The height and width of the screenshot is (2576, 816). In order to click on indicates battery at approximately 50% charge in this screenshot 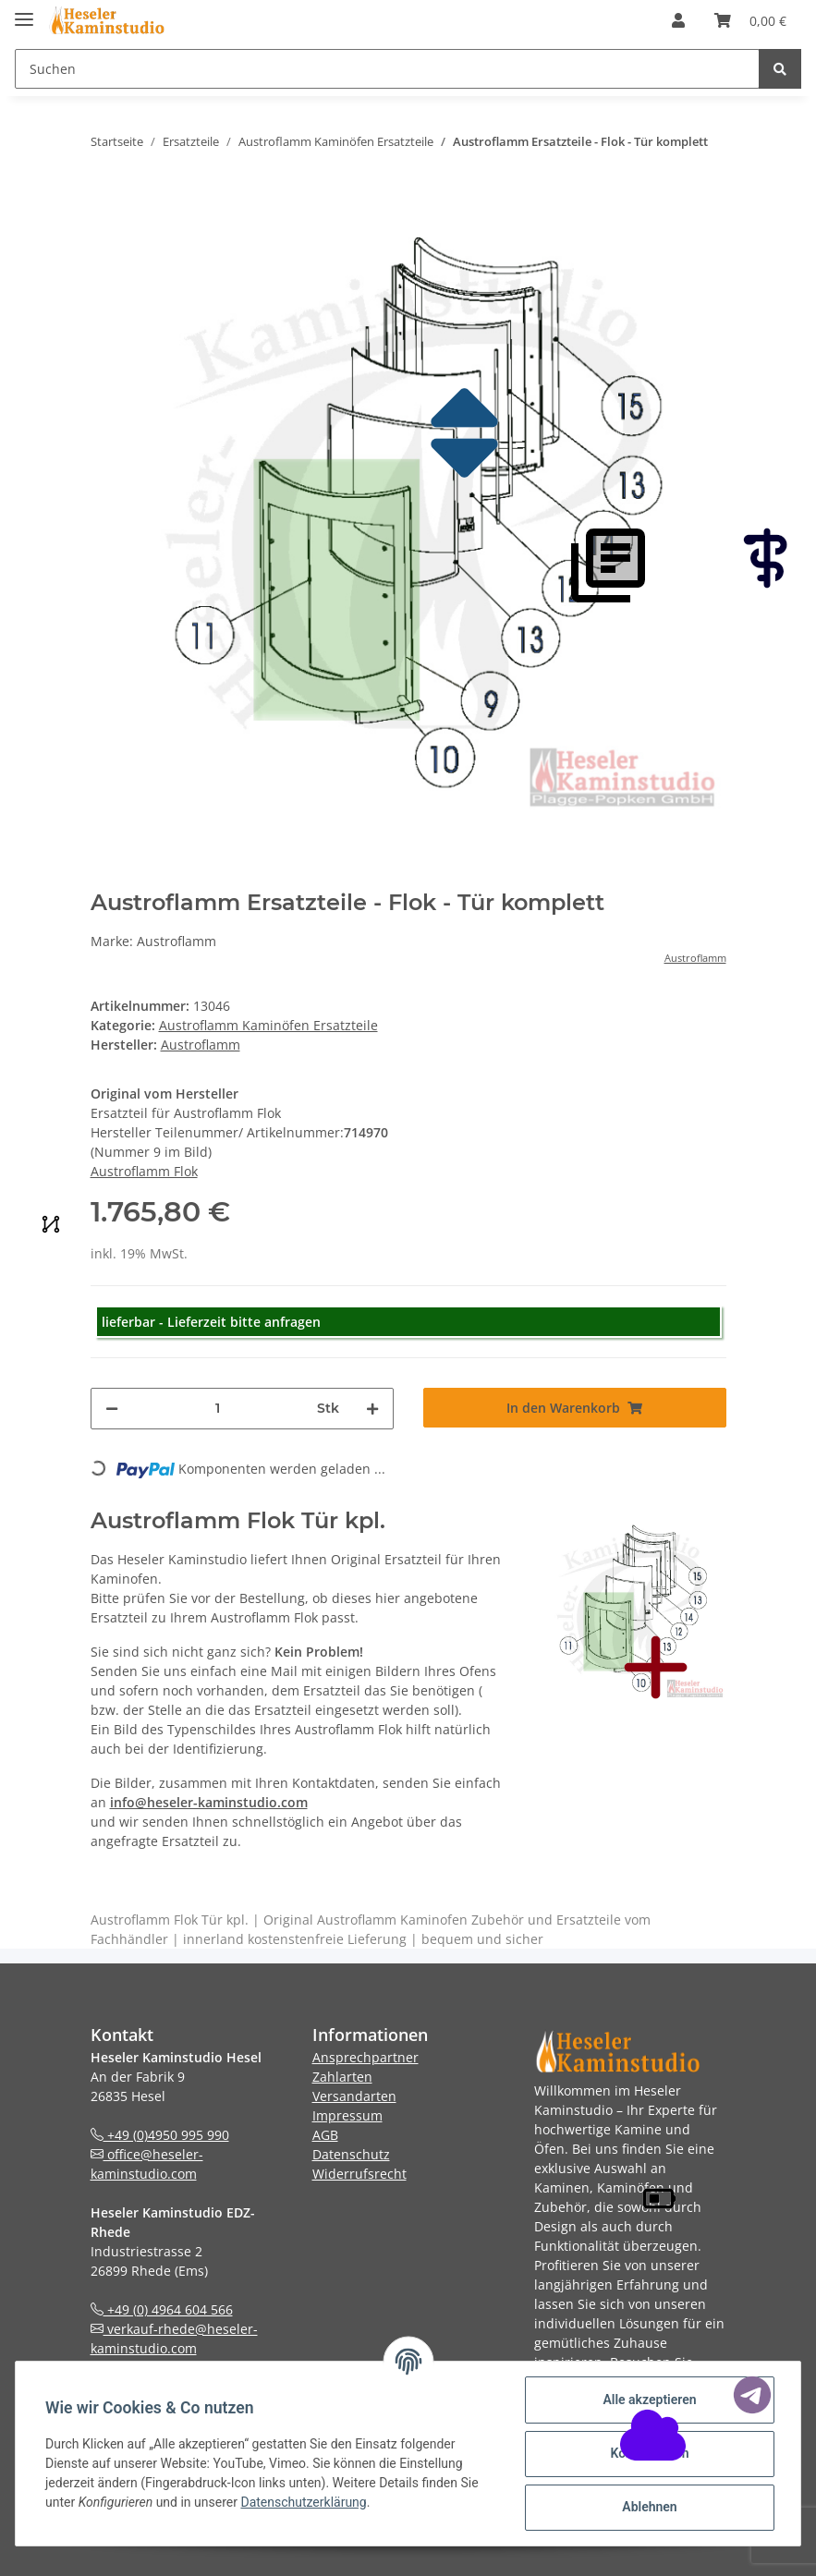, I will do `click(658, 2198)`.